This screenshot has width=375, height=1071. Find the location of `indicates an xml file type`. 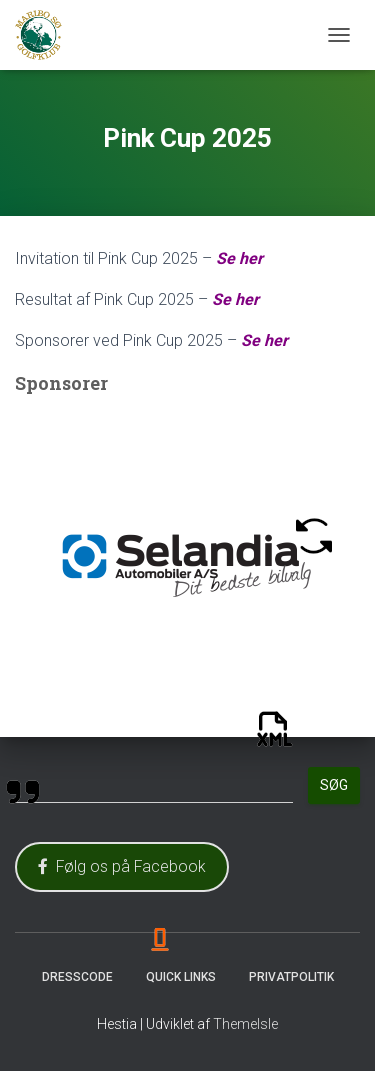

indicates an xml file type is located at coordinates (273, 729).